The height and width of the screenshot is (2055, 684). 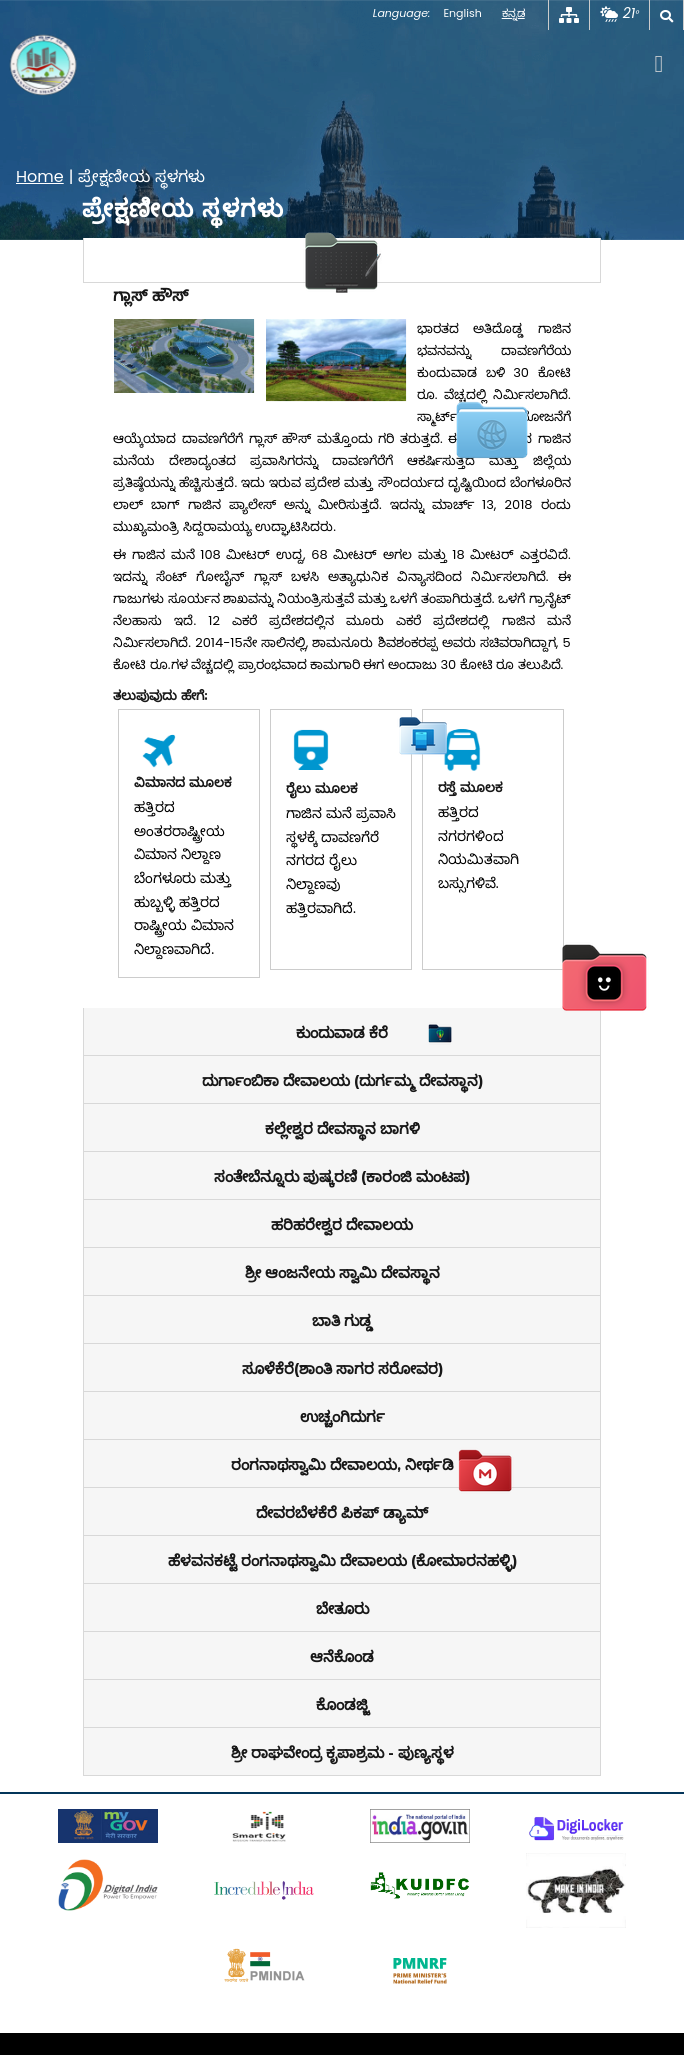 I want to click on open folder containing Microsoft Mitra or telephony files, so click(x=423, y=737).